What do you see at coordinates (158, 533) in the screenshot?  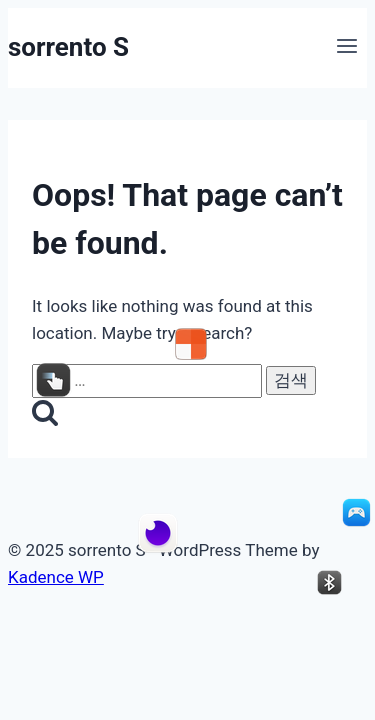 I see `open insomnia api client` at bounding box center [158, 533].